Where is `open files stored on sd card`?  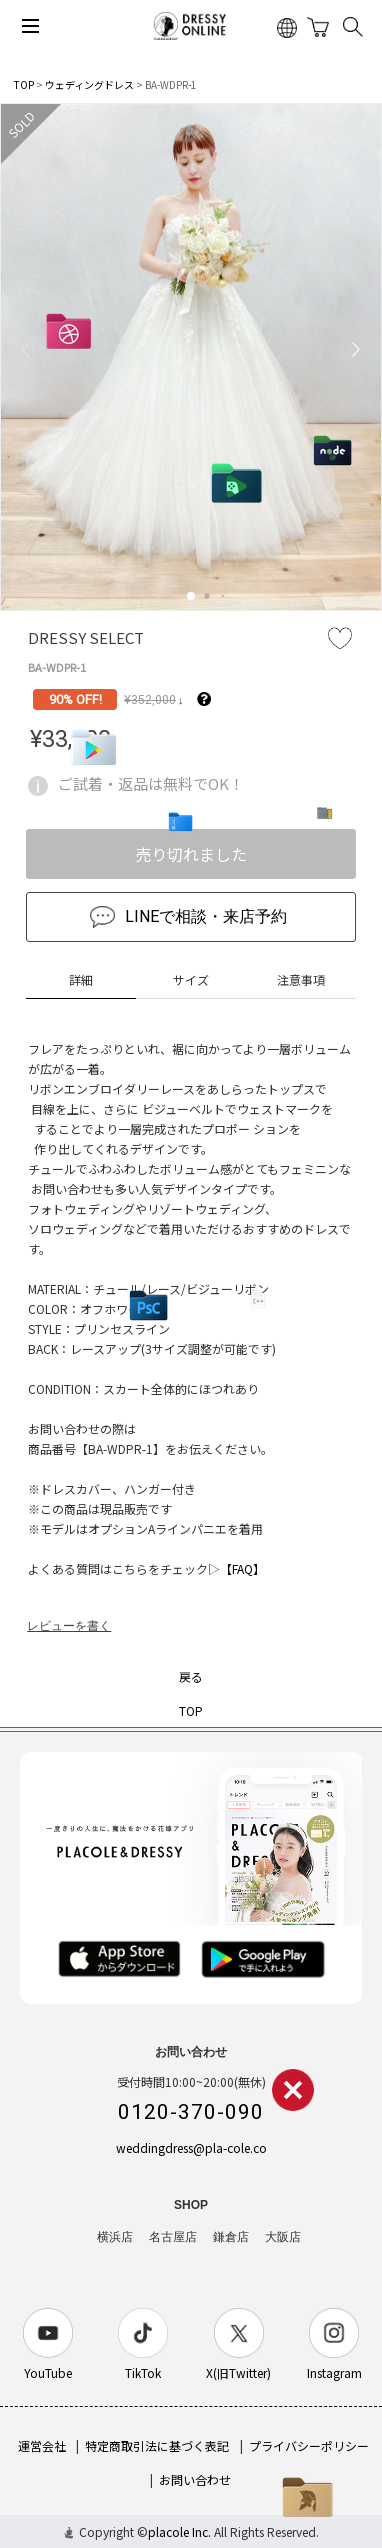 open files stored on sd card is located at coordinates (324, 813).